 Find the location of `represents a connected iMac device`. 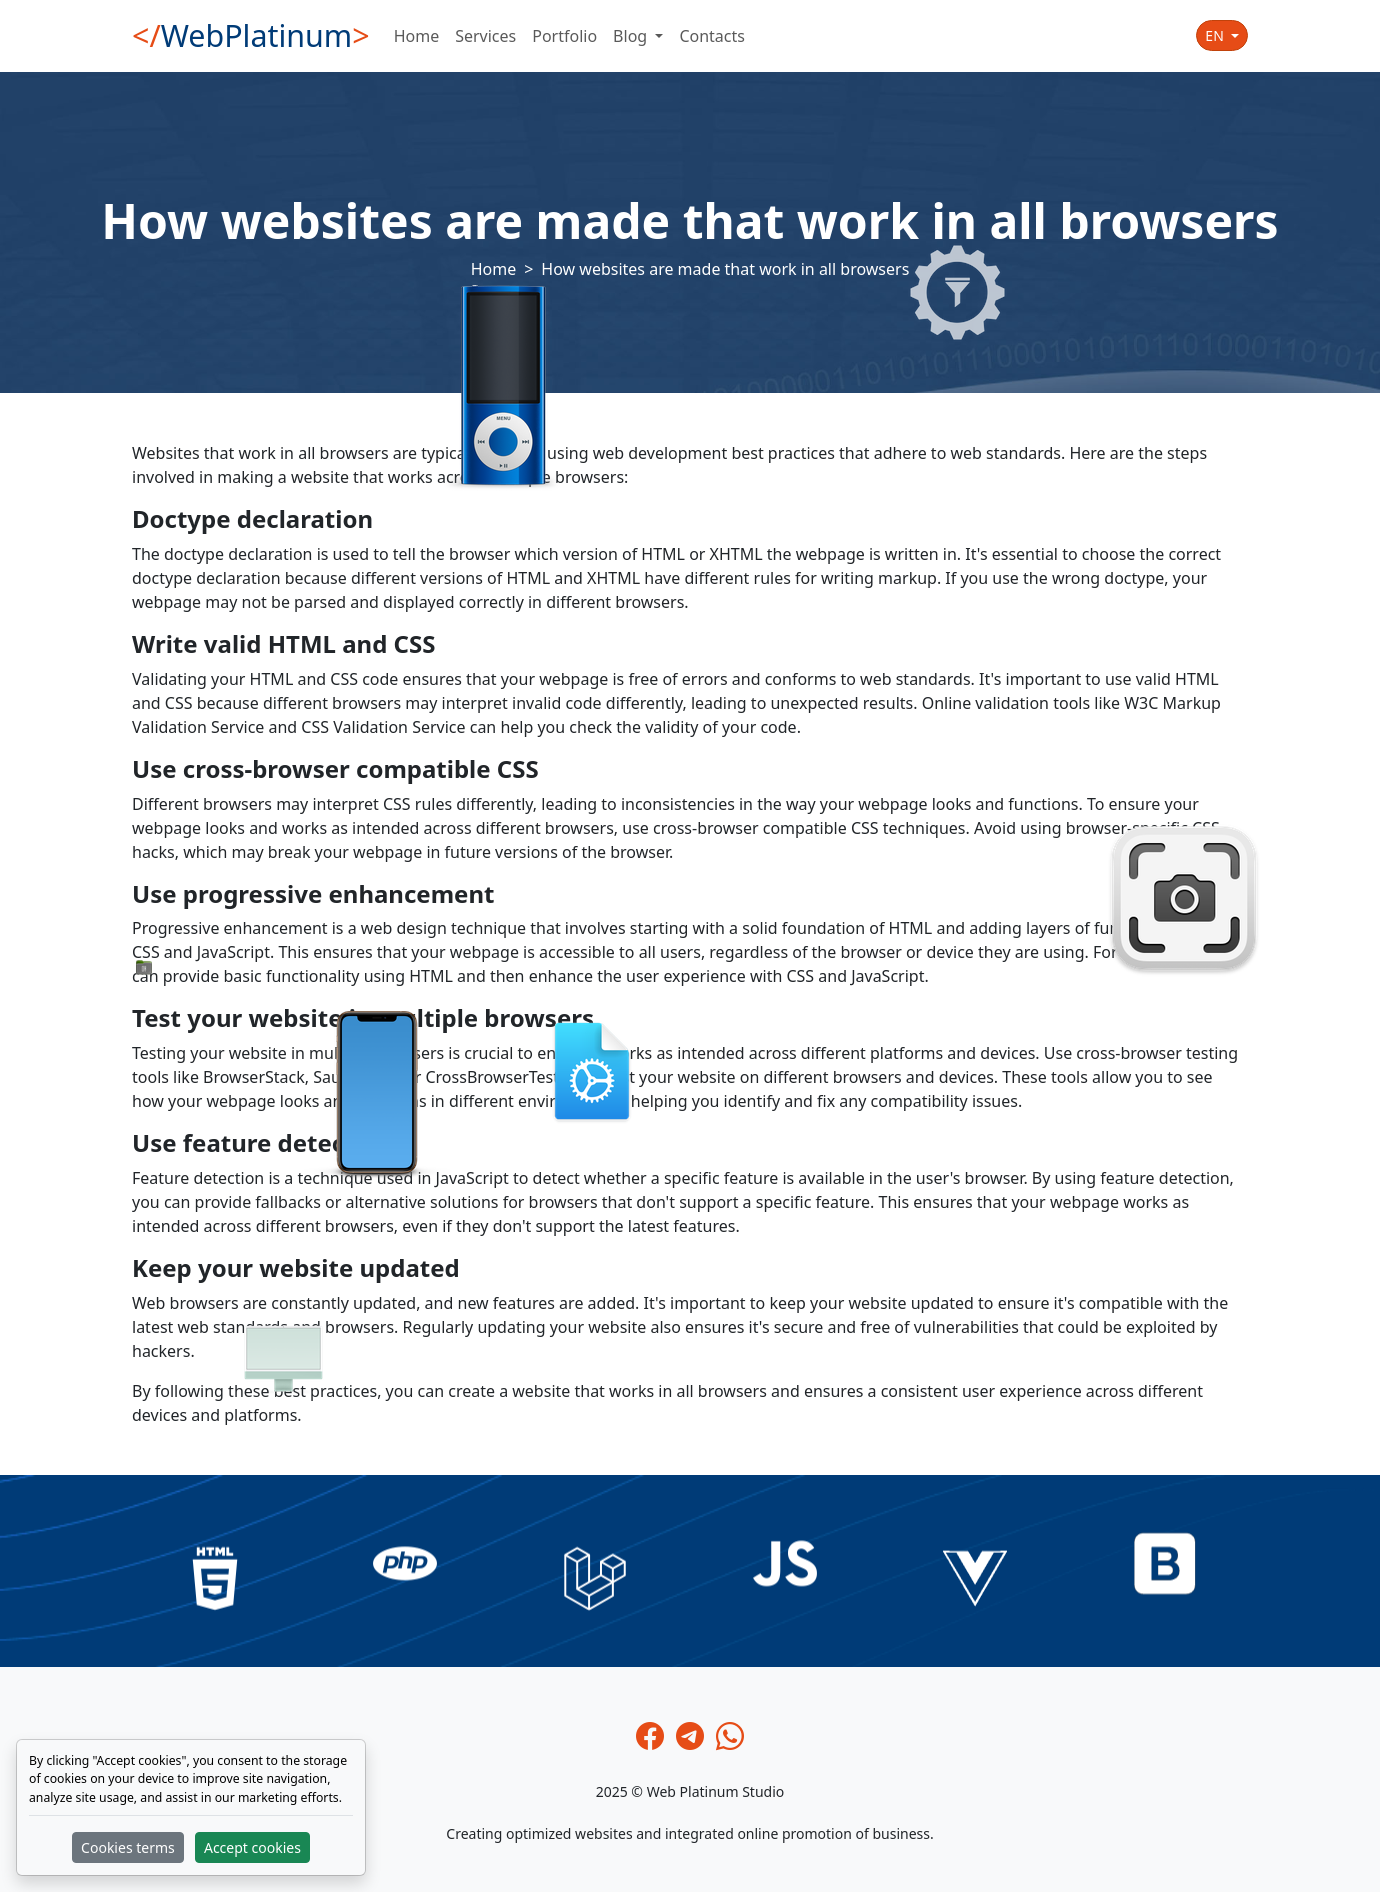

represents a connected iMac device is located at coordinates (283, 1357).